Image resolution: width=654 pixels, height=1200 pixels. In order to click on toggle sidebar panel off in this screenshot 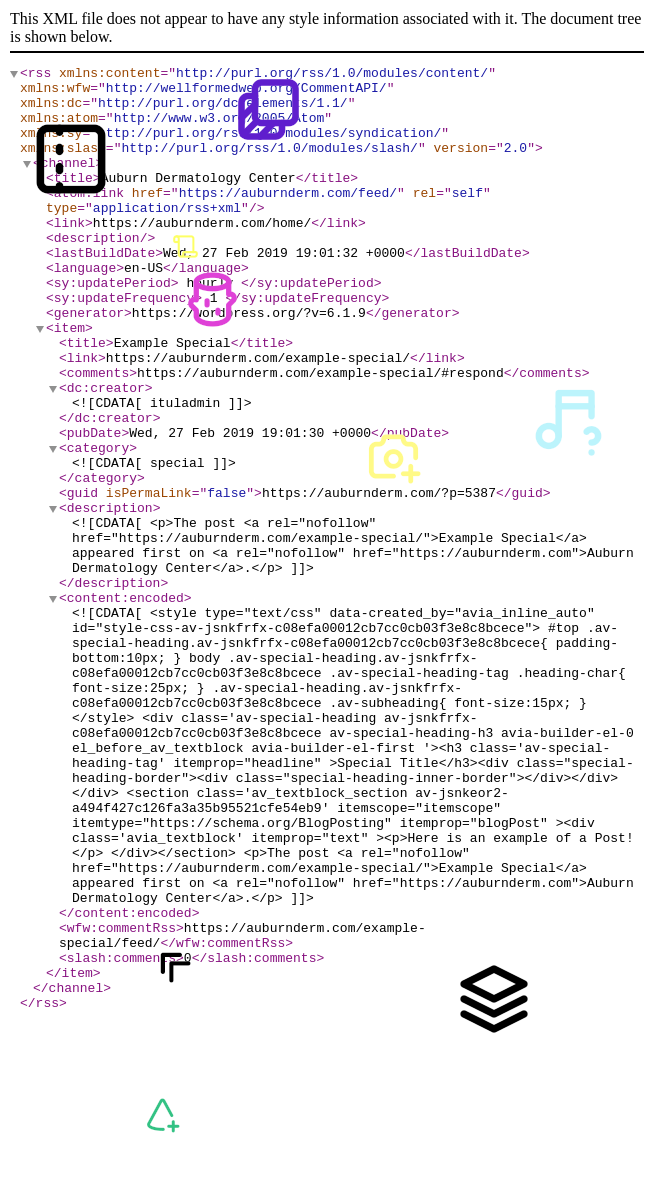, I will do `click(71, 159)`.